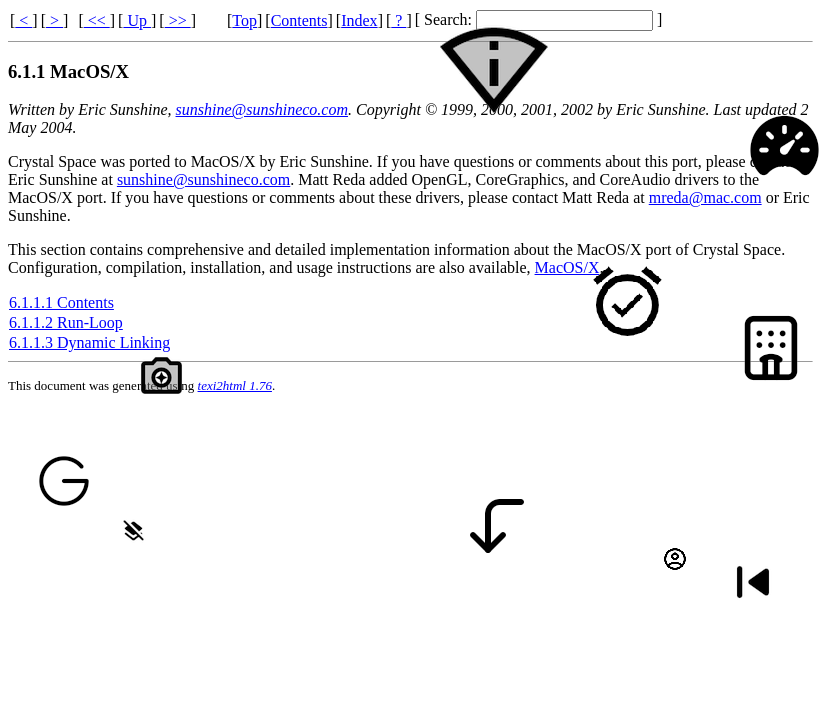 The height and width of the screenshot is (720, 821). What do you see at coordinates (497, 526) in the screenshot?
I see `go back and down in navigation` at bounding box center [497, 526].